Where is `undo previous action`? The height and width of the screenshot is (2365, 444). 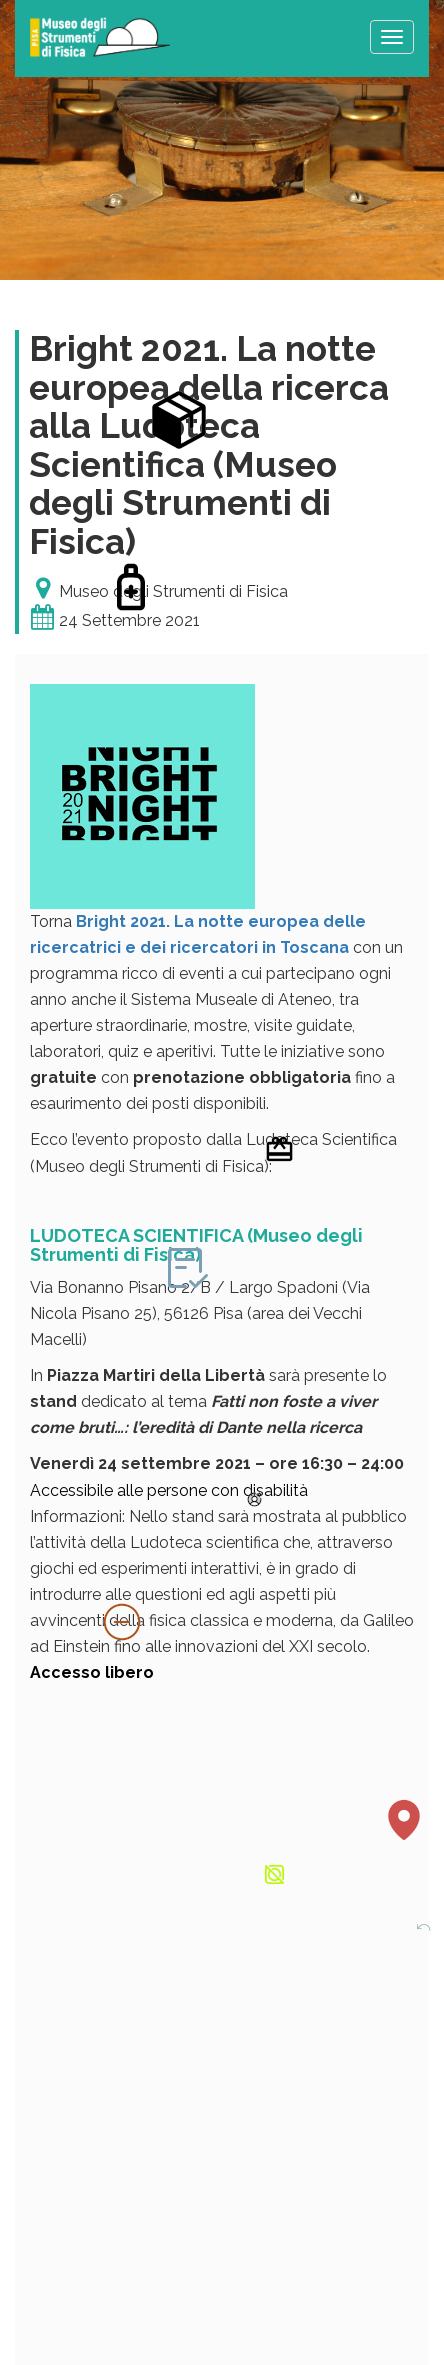 undo previous action is located at coordinates (424, 1927).